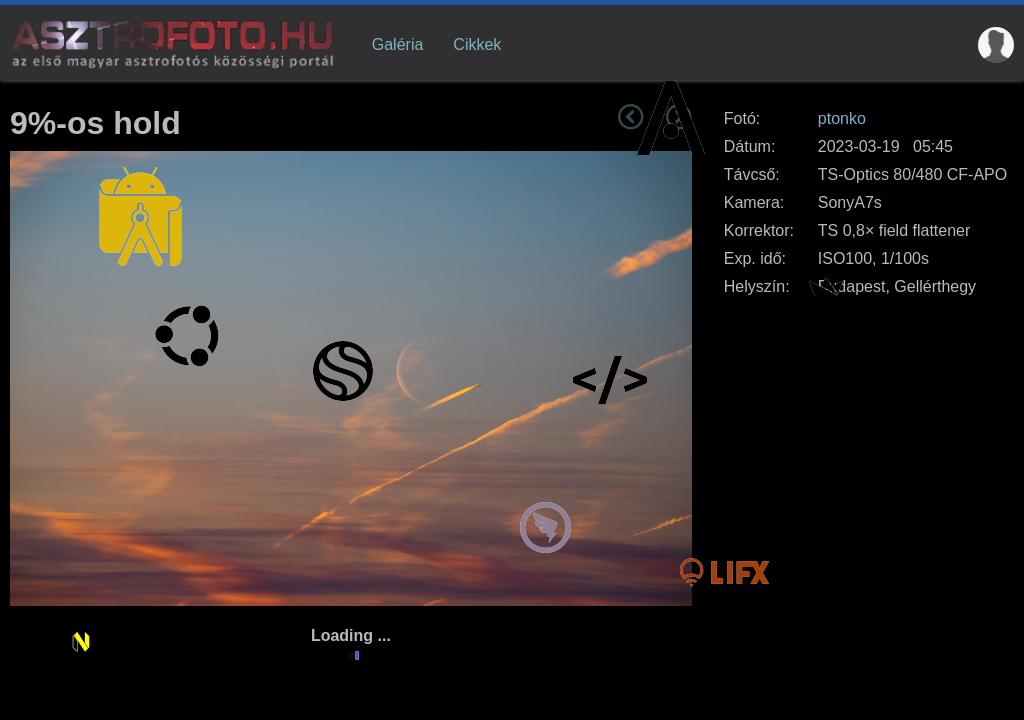  Describe the element at coordinates (189, 336) in the screenshot. I see `ubuntu operating system logo` at that location.